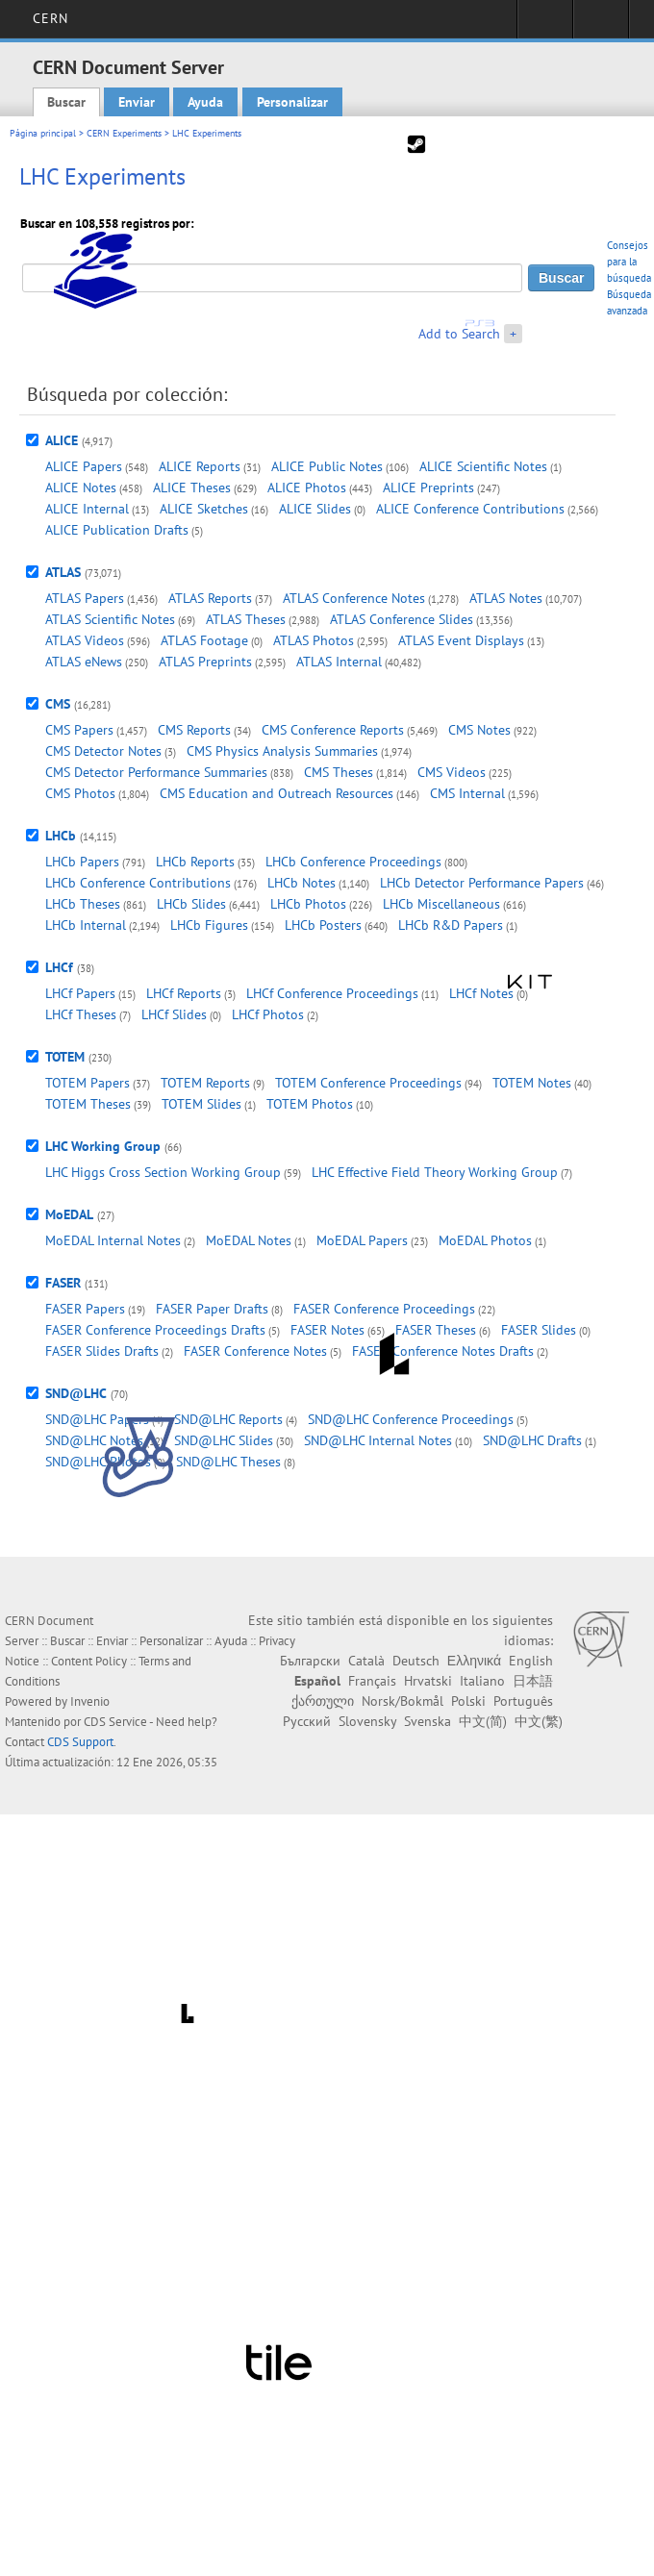 This screenshot has width=654, height=2576. I want to click on PlayStation 3 brand logo, so click(480, 323).